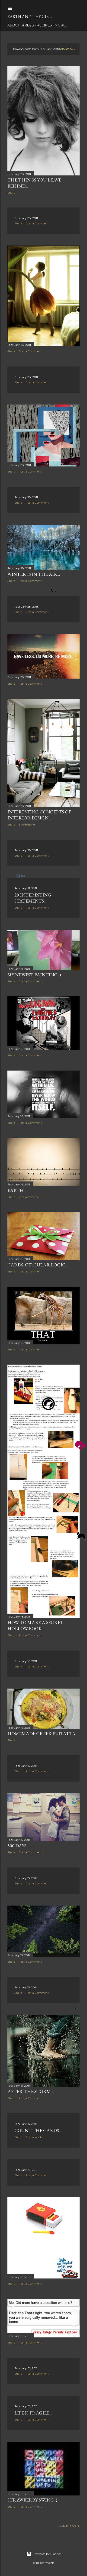  Describe the element at coordinates (47, 148) in the screenshot. I see `Typeform logo` at that location.